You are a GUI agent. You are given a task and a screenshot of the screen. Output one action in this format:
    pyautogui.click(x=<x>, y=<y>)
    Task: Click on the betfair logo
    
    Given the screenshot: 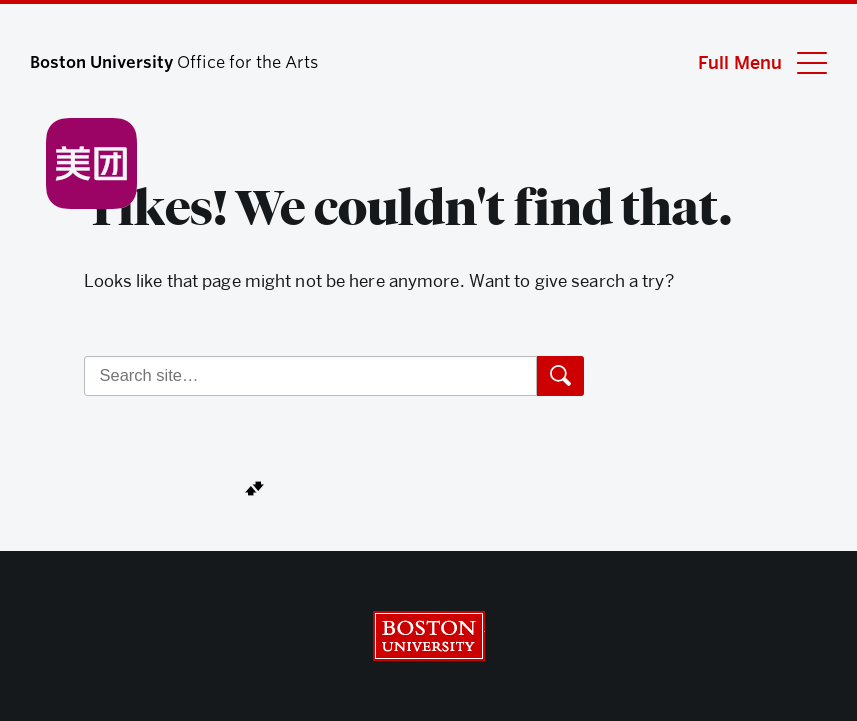 What is the action you would take?
    pyautogui.click(x=254, y=488)
    